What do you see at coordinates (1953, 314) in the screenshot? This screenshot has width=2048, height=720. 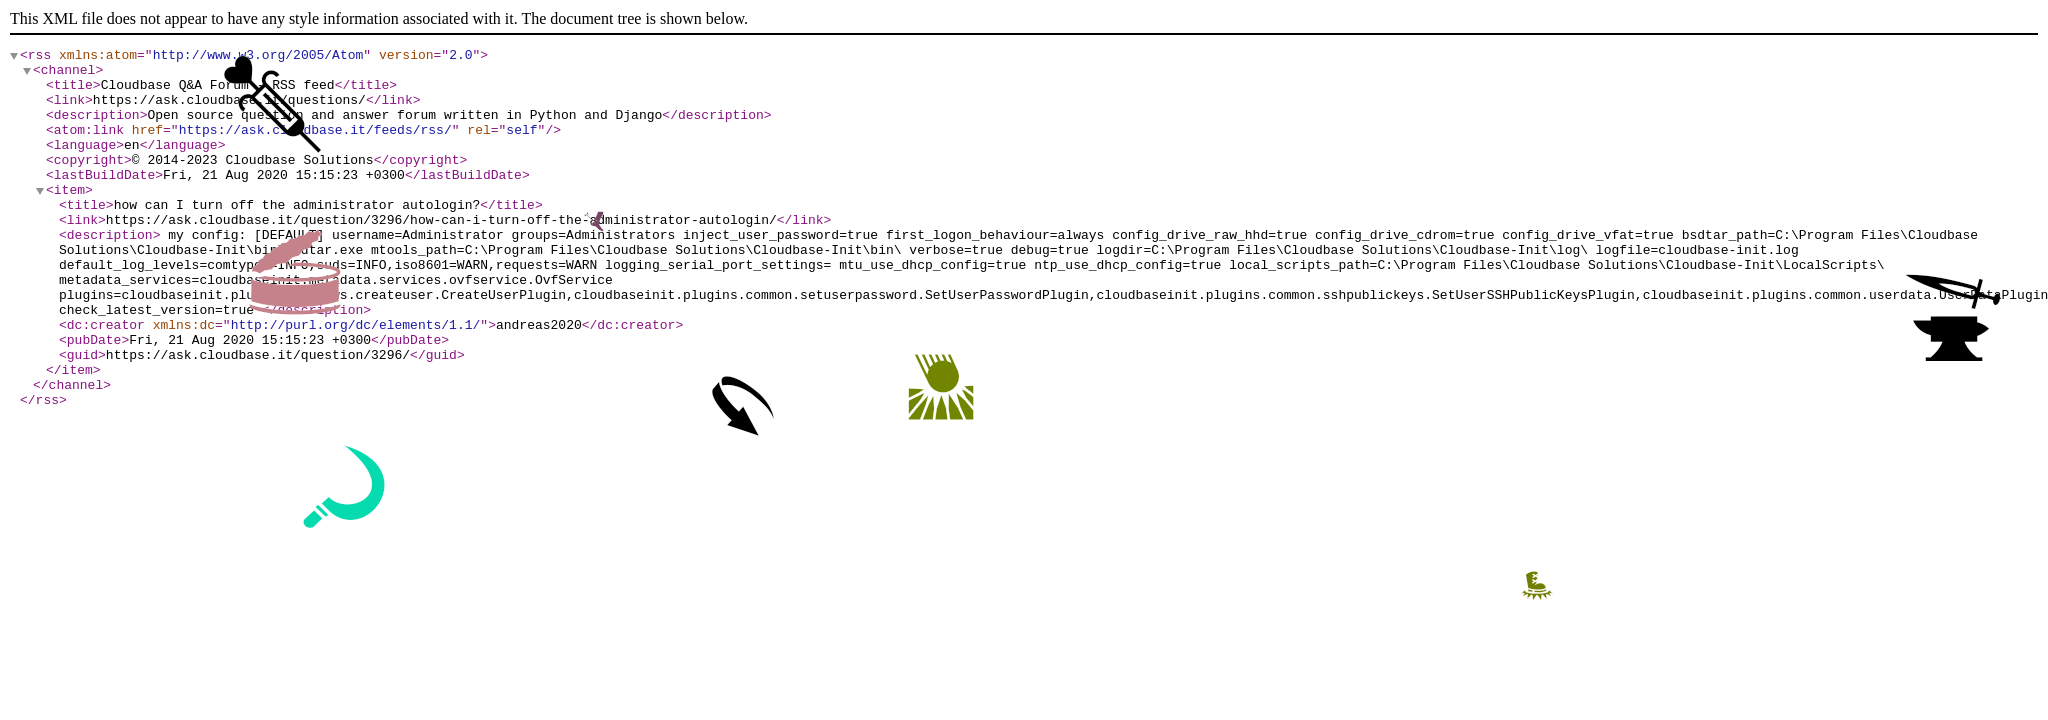 I see `access the weapon crafting menu` at bounding box center [1953, 314].